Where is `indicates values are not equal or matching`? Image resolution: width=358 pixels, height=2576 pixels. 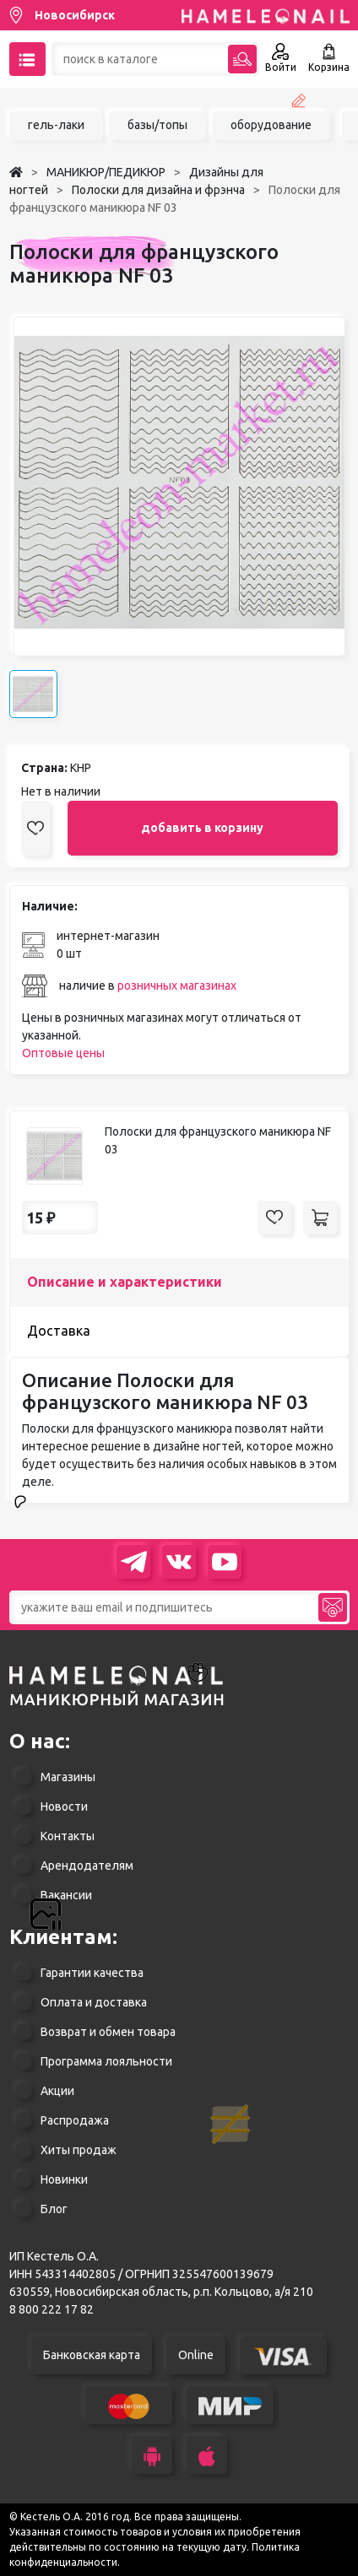 indicates values are not equal or matching is located at coordinates (230, 2124).